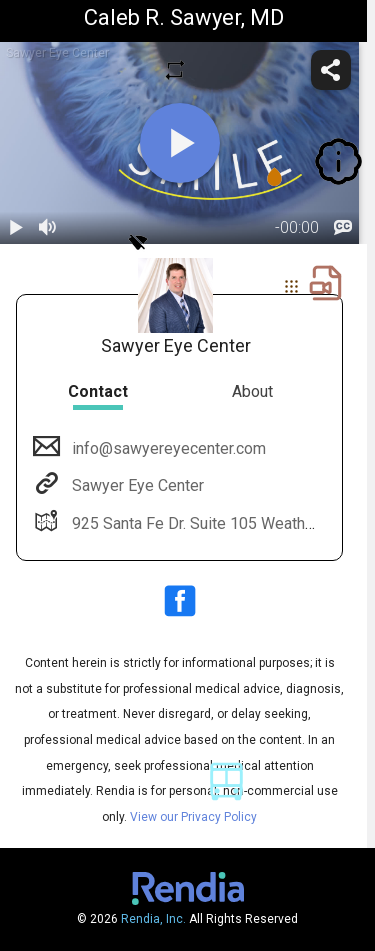  What do you see at coordinates (138, 243) in the screenshot?
I see `indicates wifi is disconnected or unavailable` at bounding box center [138, 243].